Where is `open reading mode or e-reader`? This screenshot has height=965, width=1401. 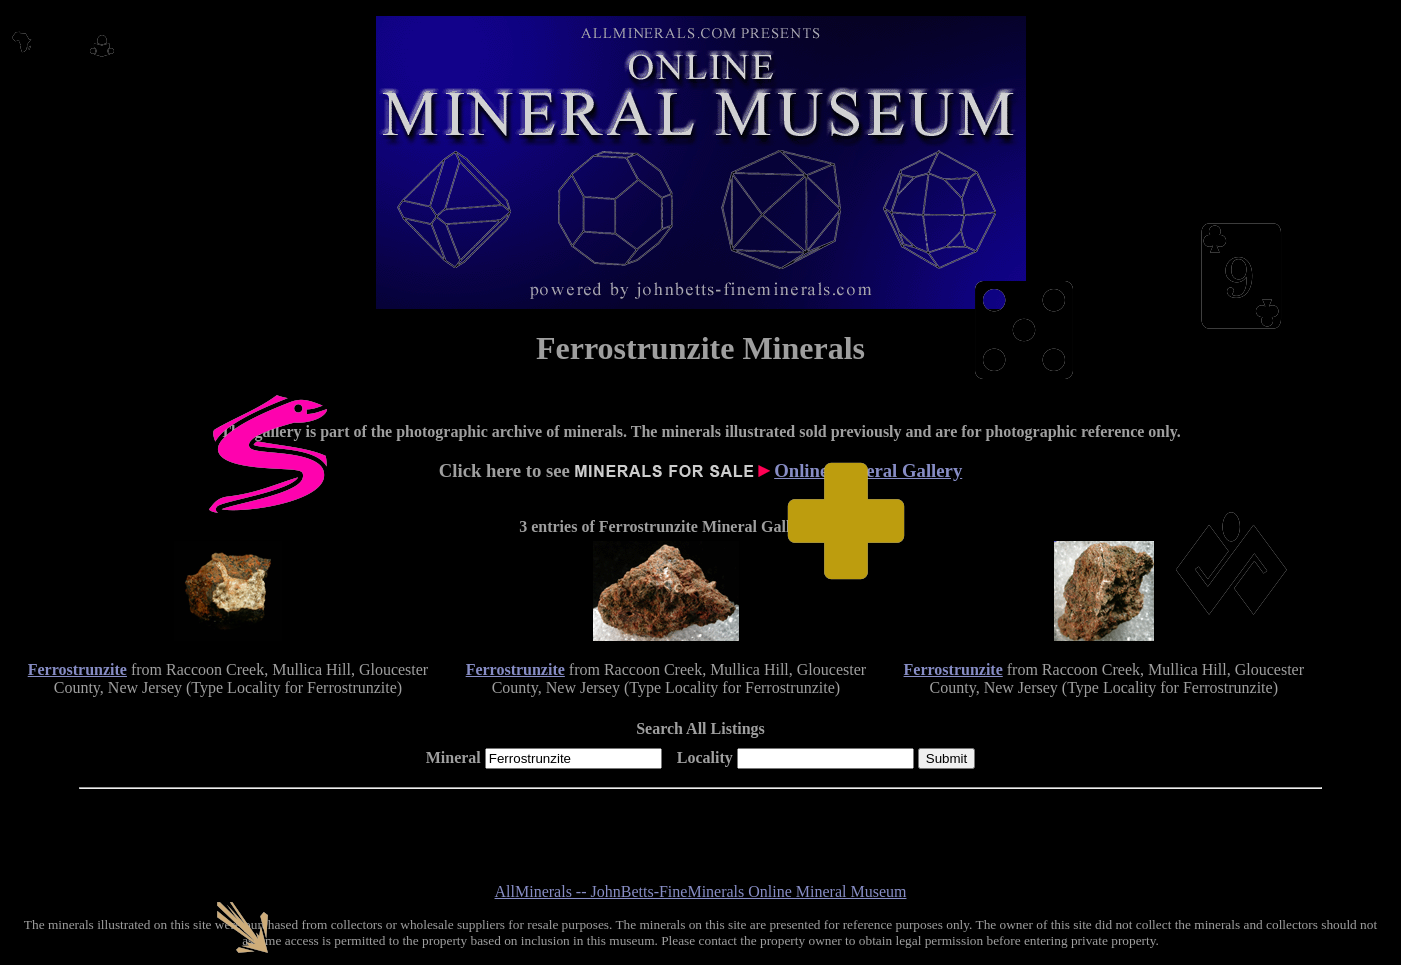
open reading mode or e-reader is located at coordinates (102, 46).